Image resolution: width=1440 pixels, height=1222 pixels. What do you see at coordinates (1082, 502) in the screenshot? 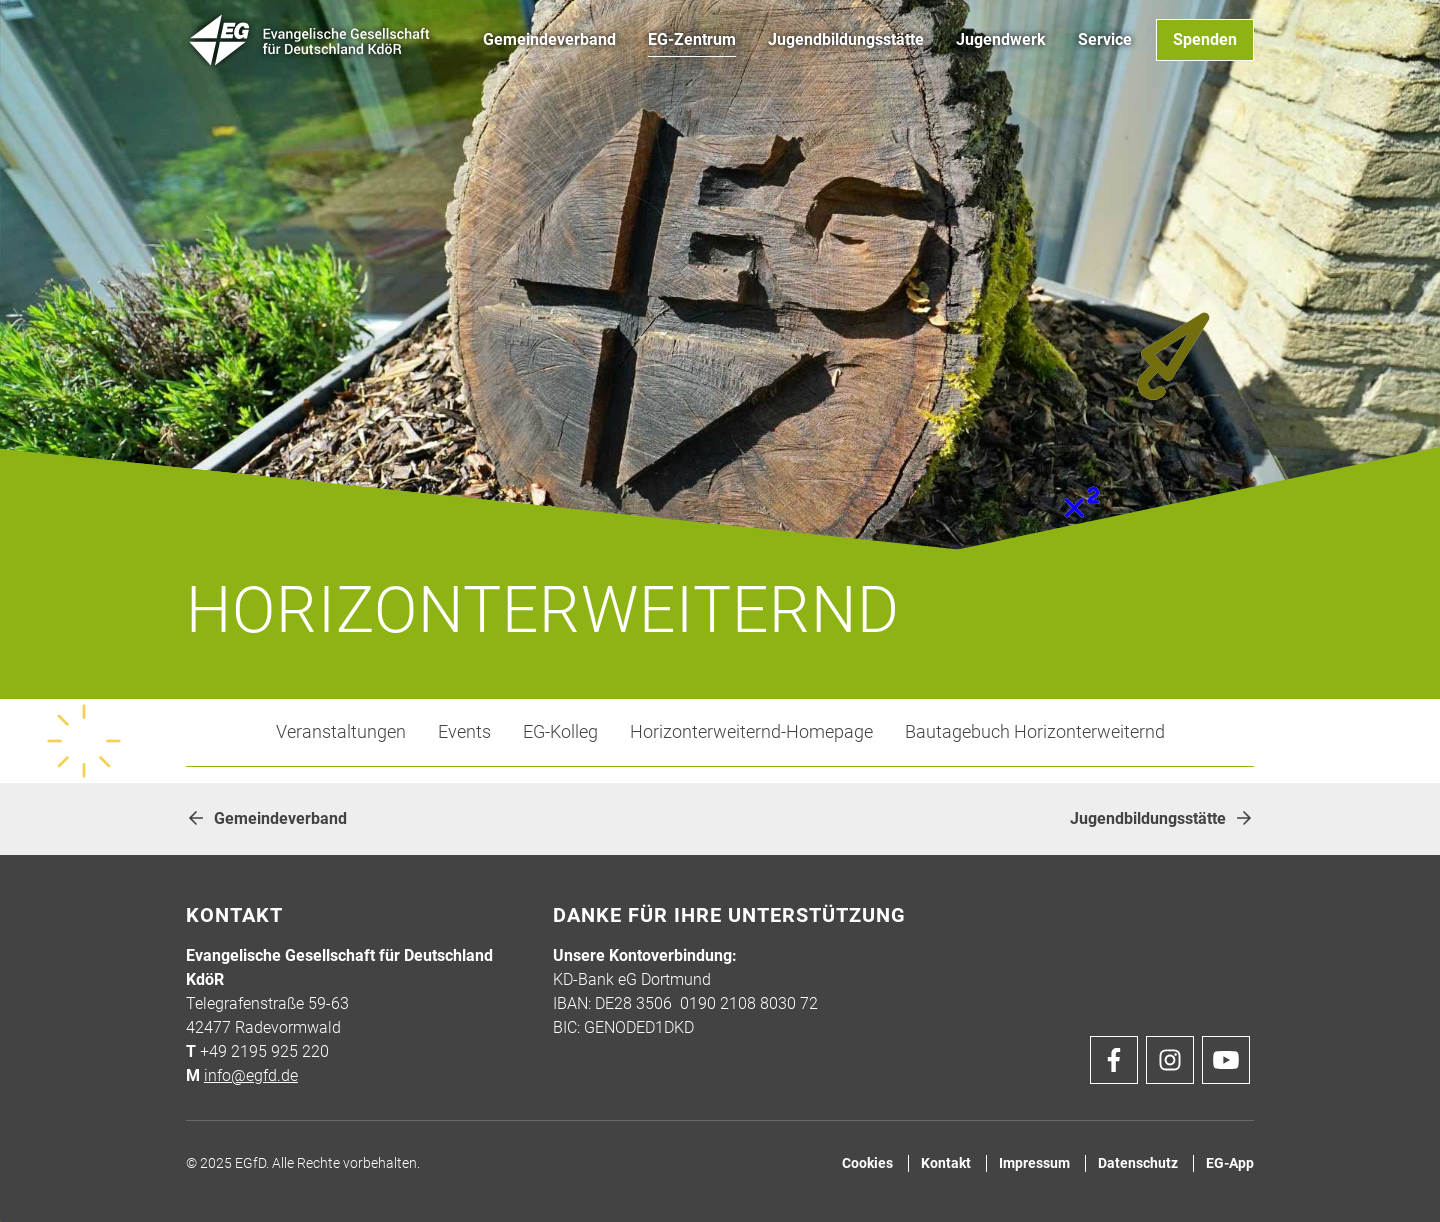
I see `format text as superscript` at bounding box center [1082, 502].